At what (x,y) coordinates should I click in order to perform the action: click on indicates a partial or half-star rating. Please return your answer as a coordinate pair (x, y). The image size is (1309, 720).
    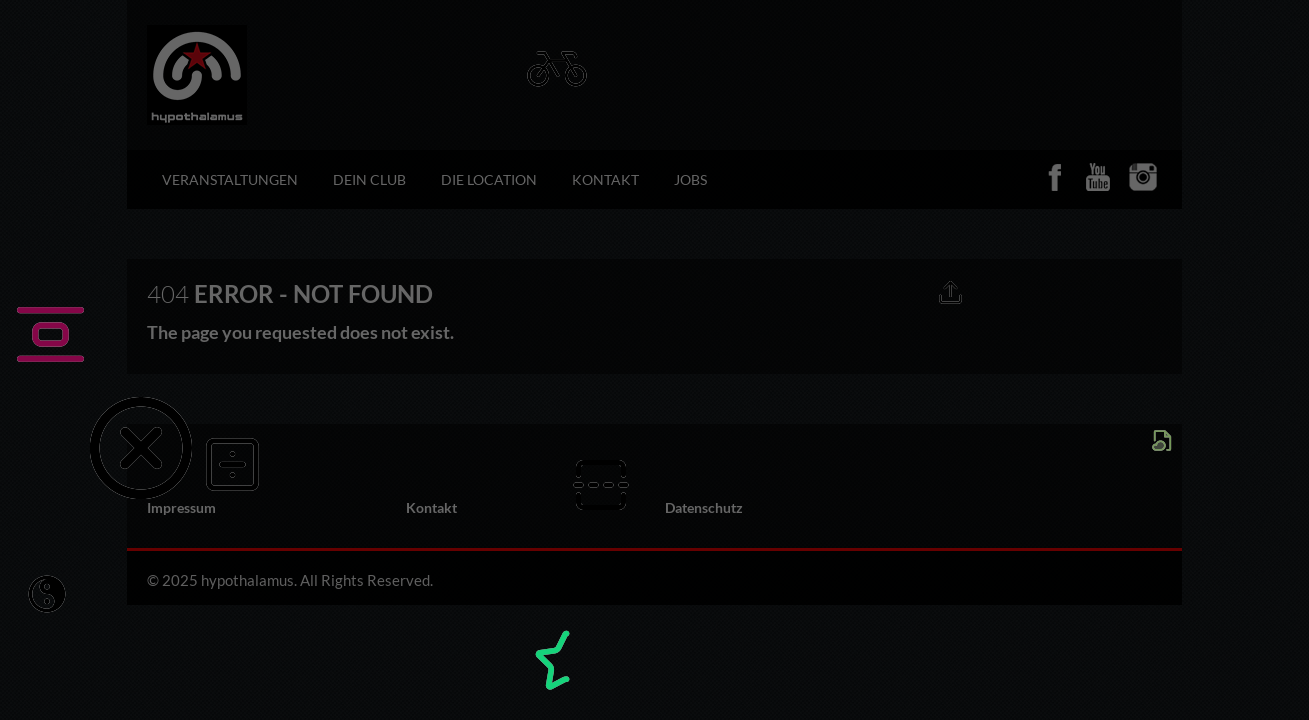
    Looking at the image, I should click on (566, 661).